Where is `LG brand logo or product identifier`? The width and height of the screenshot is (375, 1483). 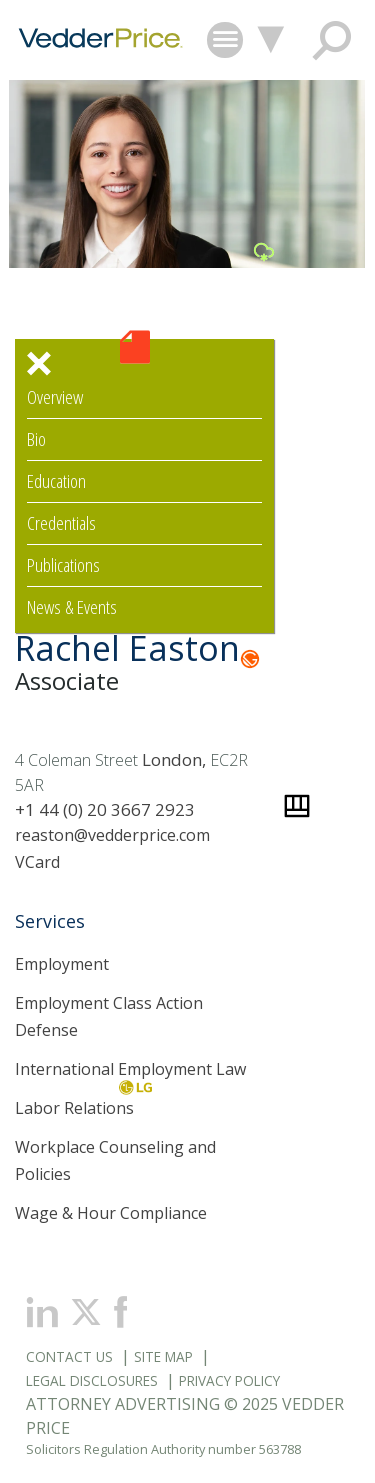 LG brand logo or product identifier is located at coordinates (135, 1087).